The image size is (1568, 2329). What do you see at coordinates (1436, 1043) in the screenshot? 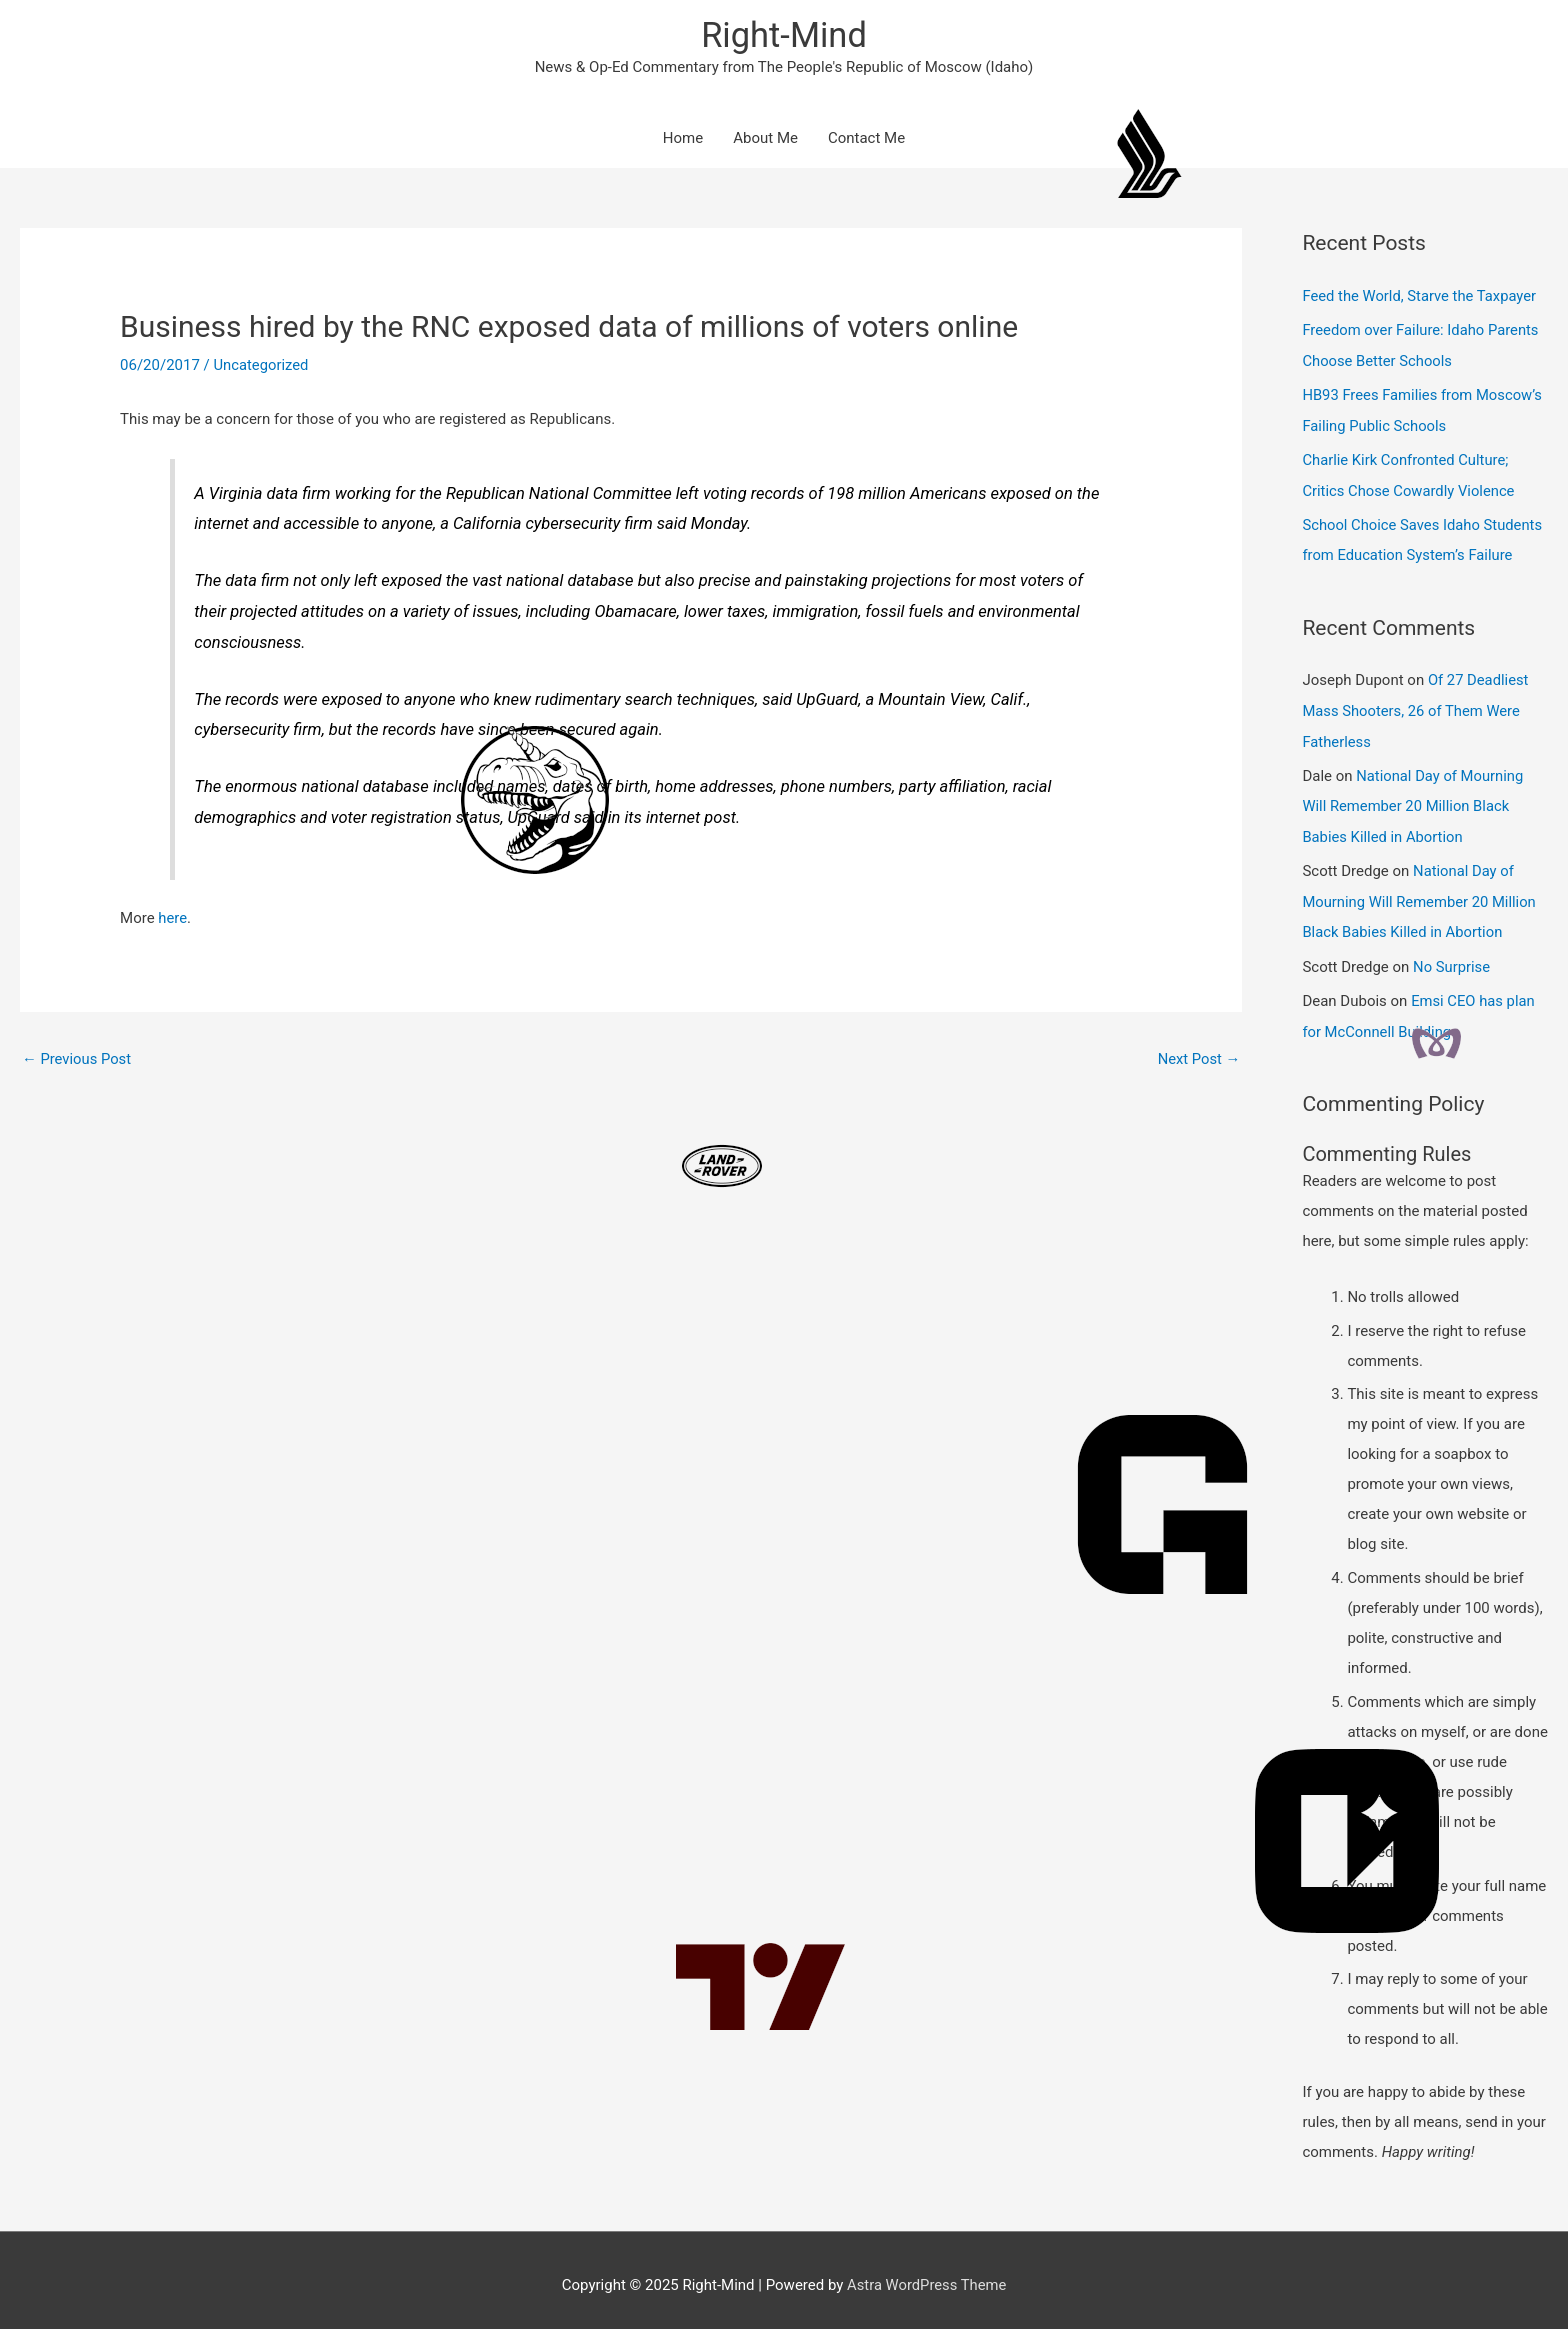
I see `tokyo metro logo` at bounding box center [1436, 1043].